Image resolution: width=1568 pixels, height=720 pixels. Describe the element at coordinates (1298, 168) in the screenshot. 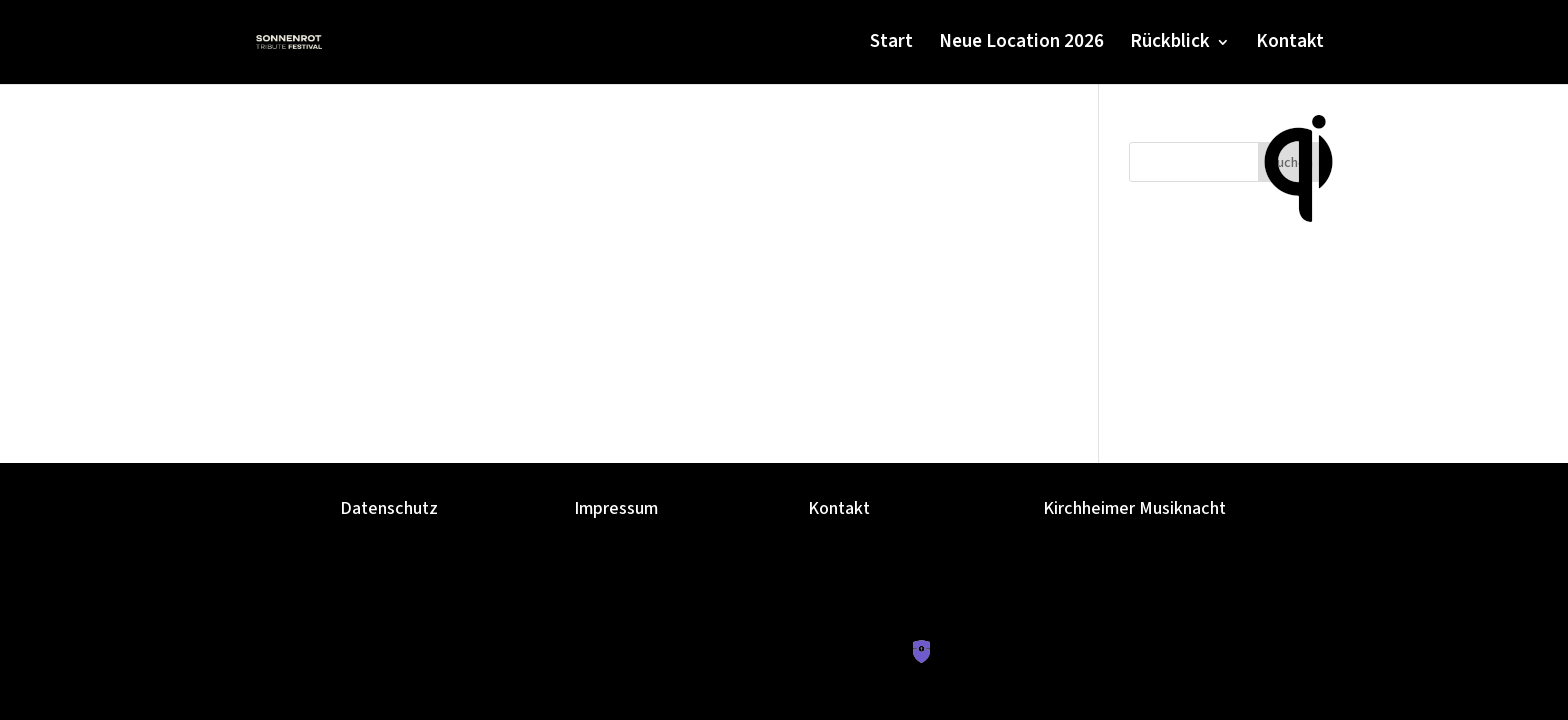

I see `indicates qi wireless charging capability` at that location.